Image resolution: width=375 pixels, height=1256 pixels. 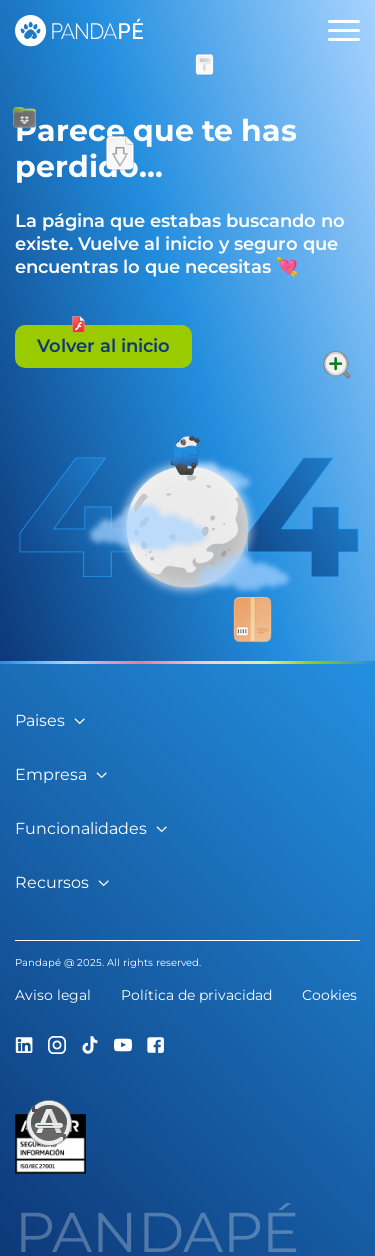 I want to click on open the software update manager, so click(x=49, y=1123).